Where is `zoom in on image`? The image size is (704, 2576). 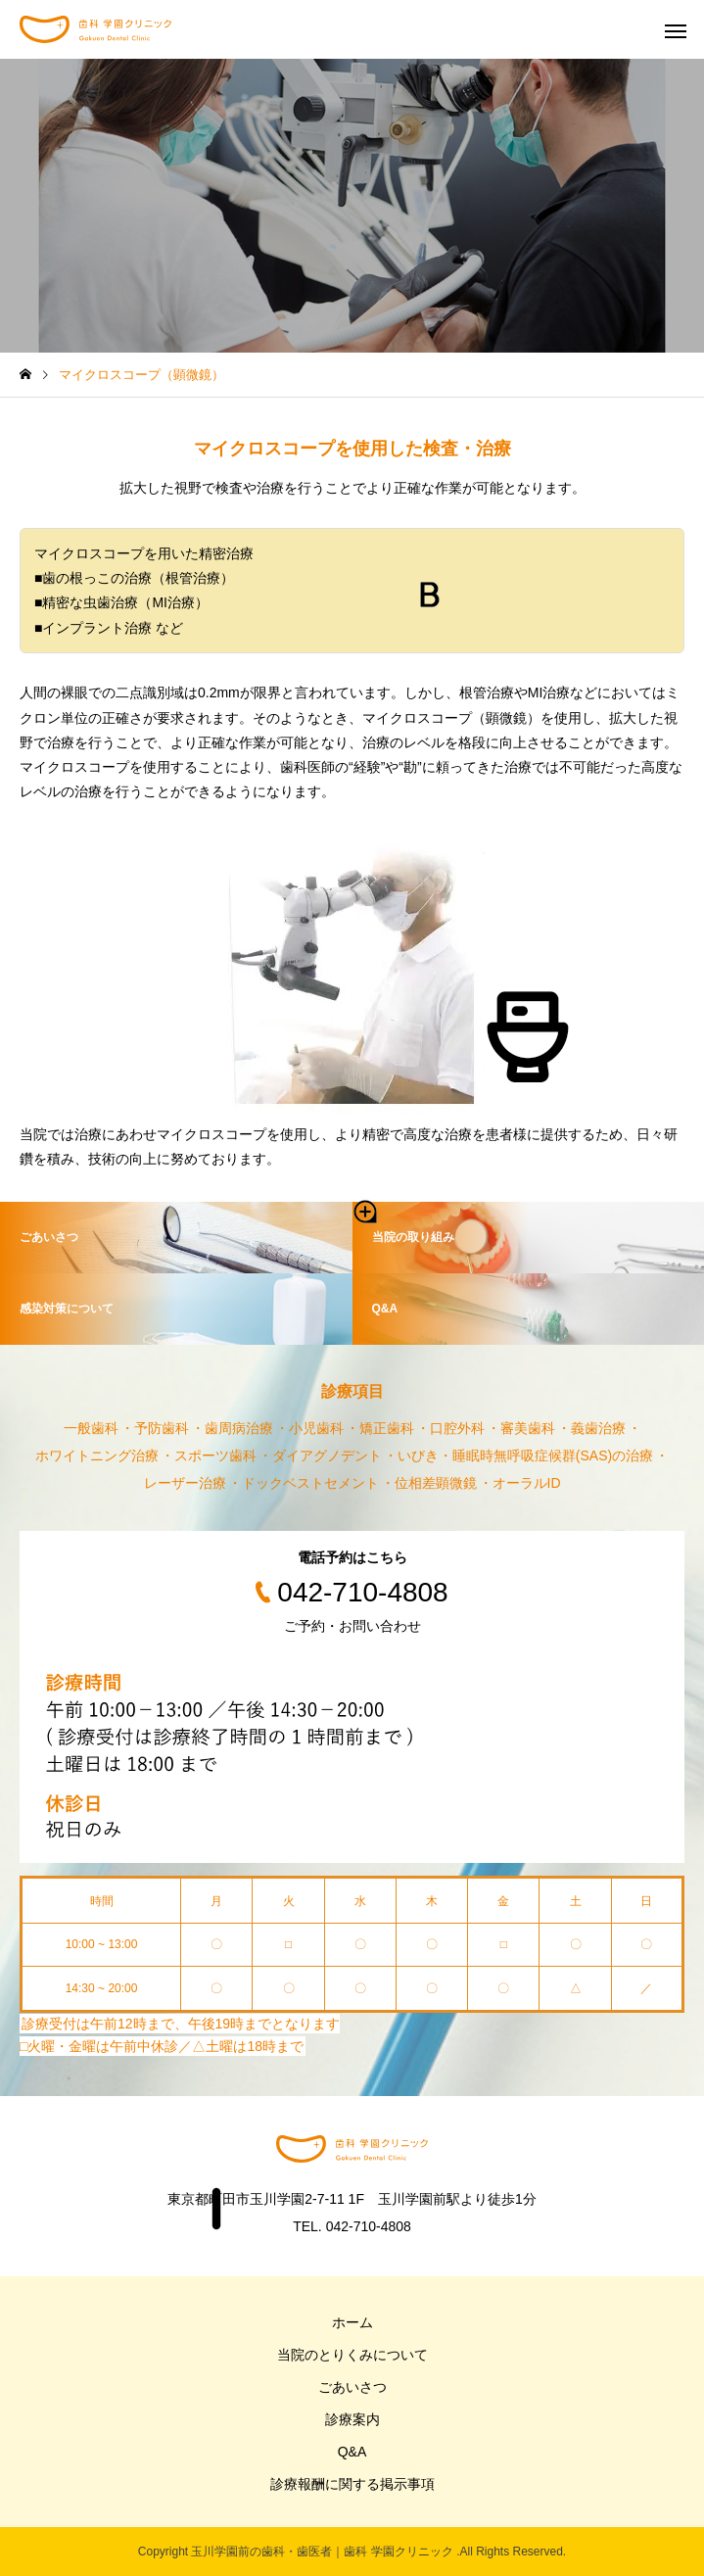
zoom in on image is located at coordinates (365, 1212).